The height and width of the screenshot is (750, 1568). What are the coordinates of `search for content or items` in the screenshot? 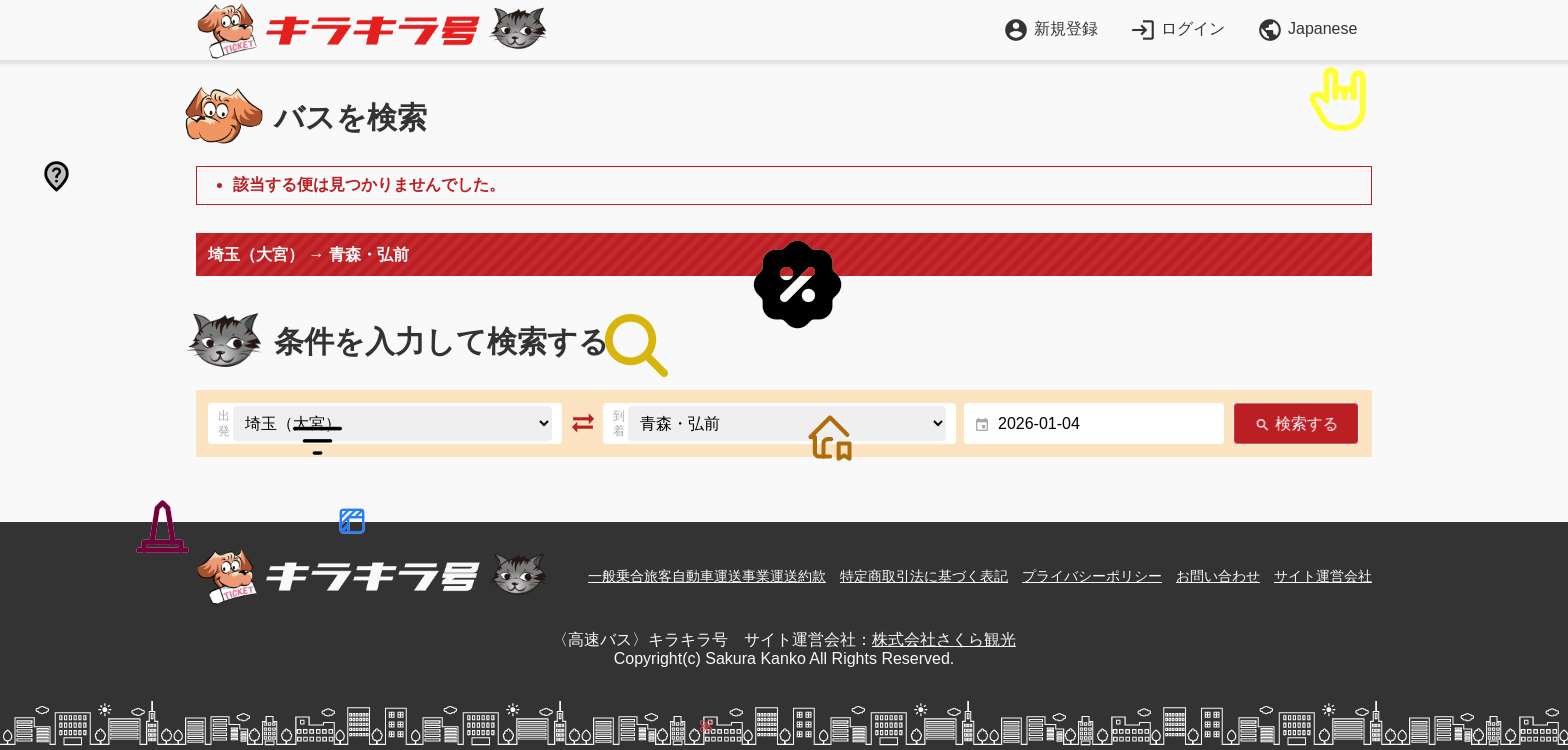 It's located at (636, 345).